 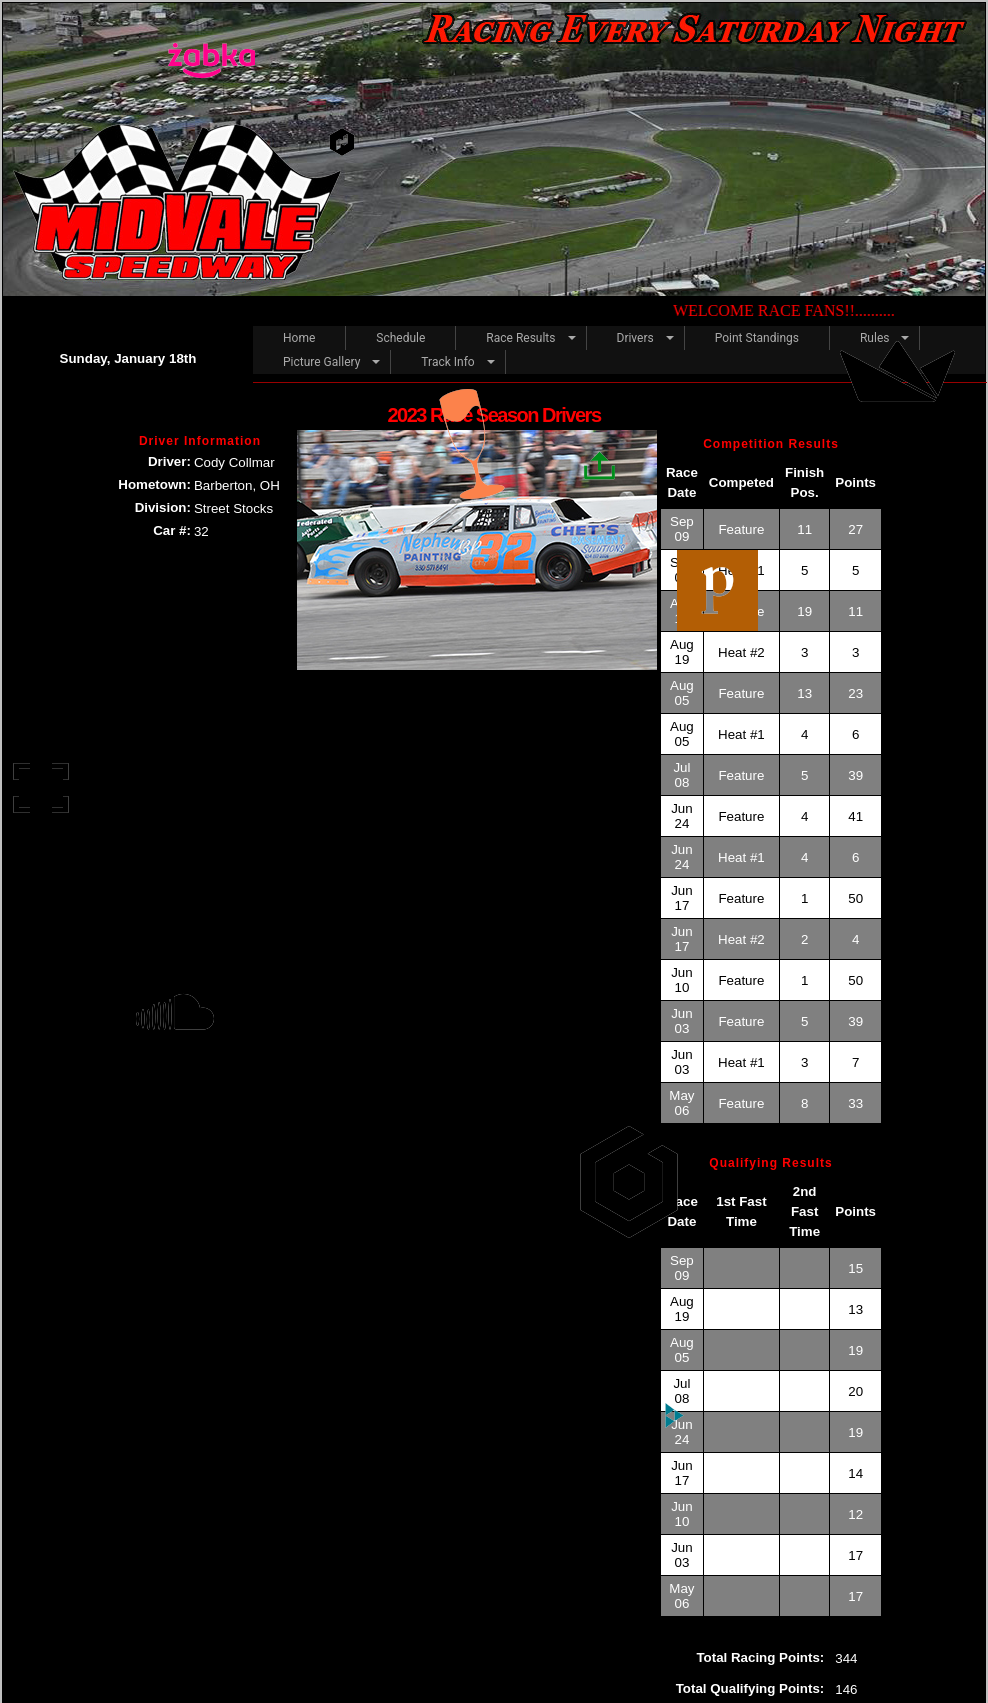 What do you see at coordinates (897, 371) in the screenshot?
I see `open streamlit application` at bounding box center [897, 371].